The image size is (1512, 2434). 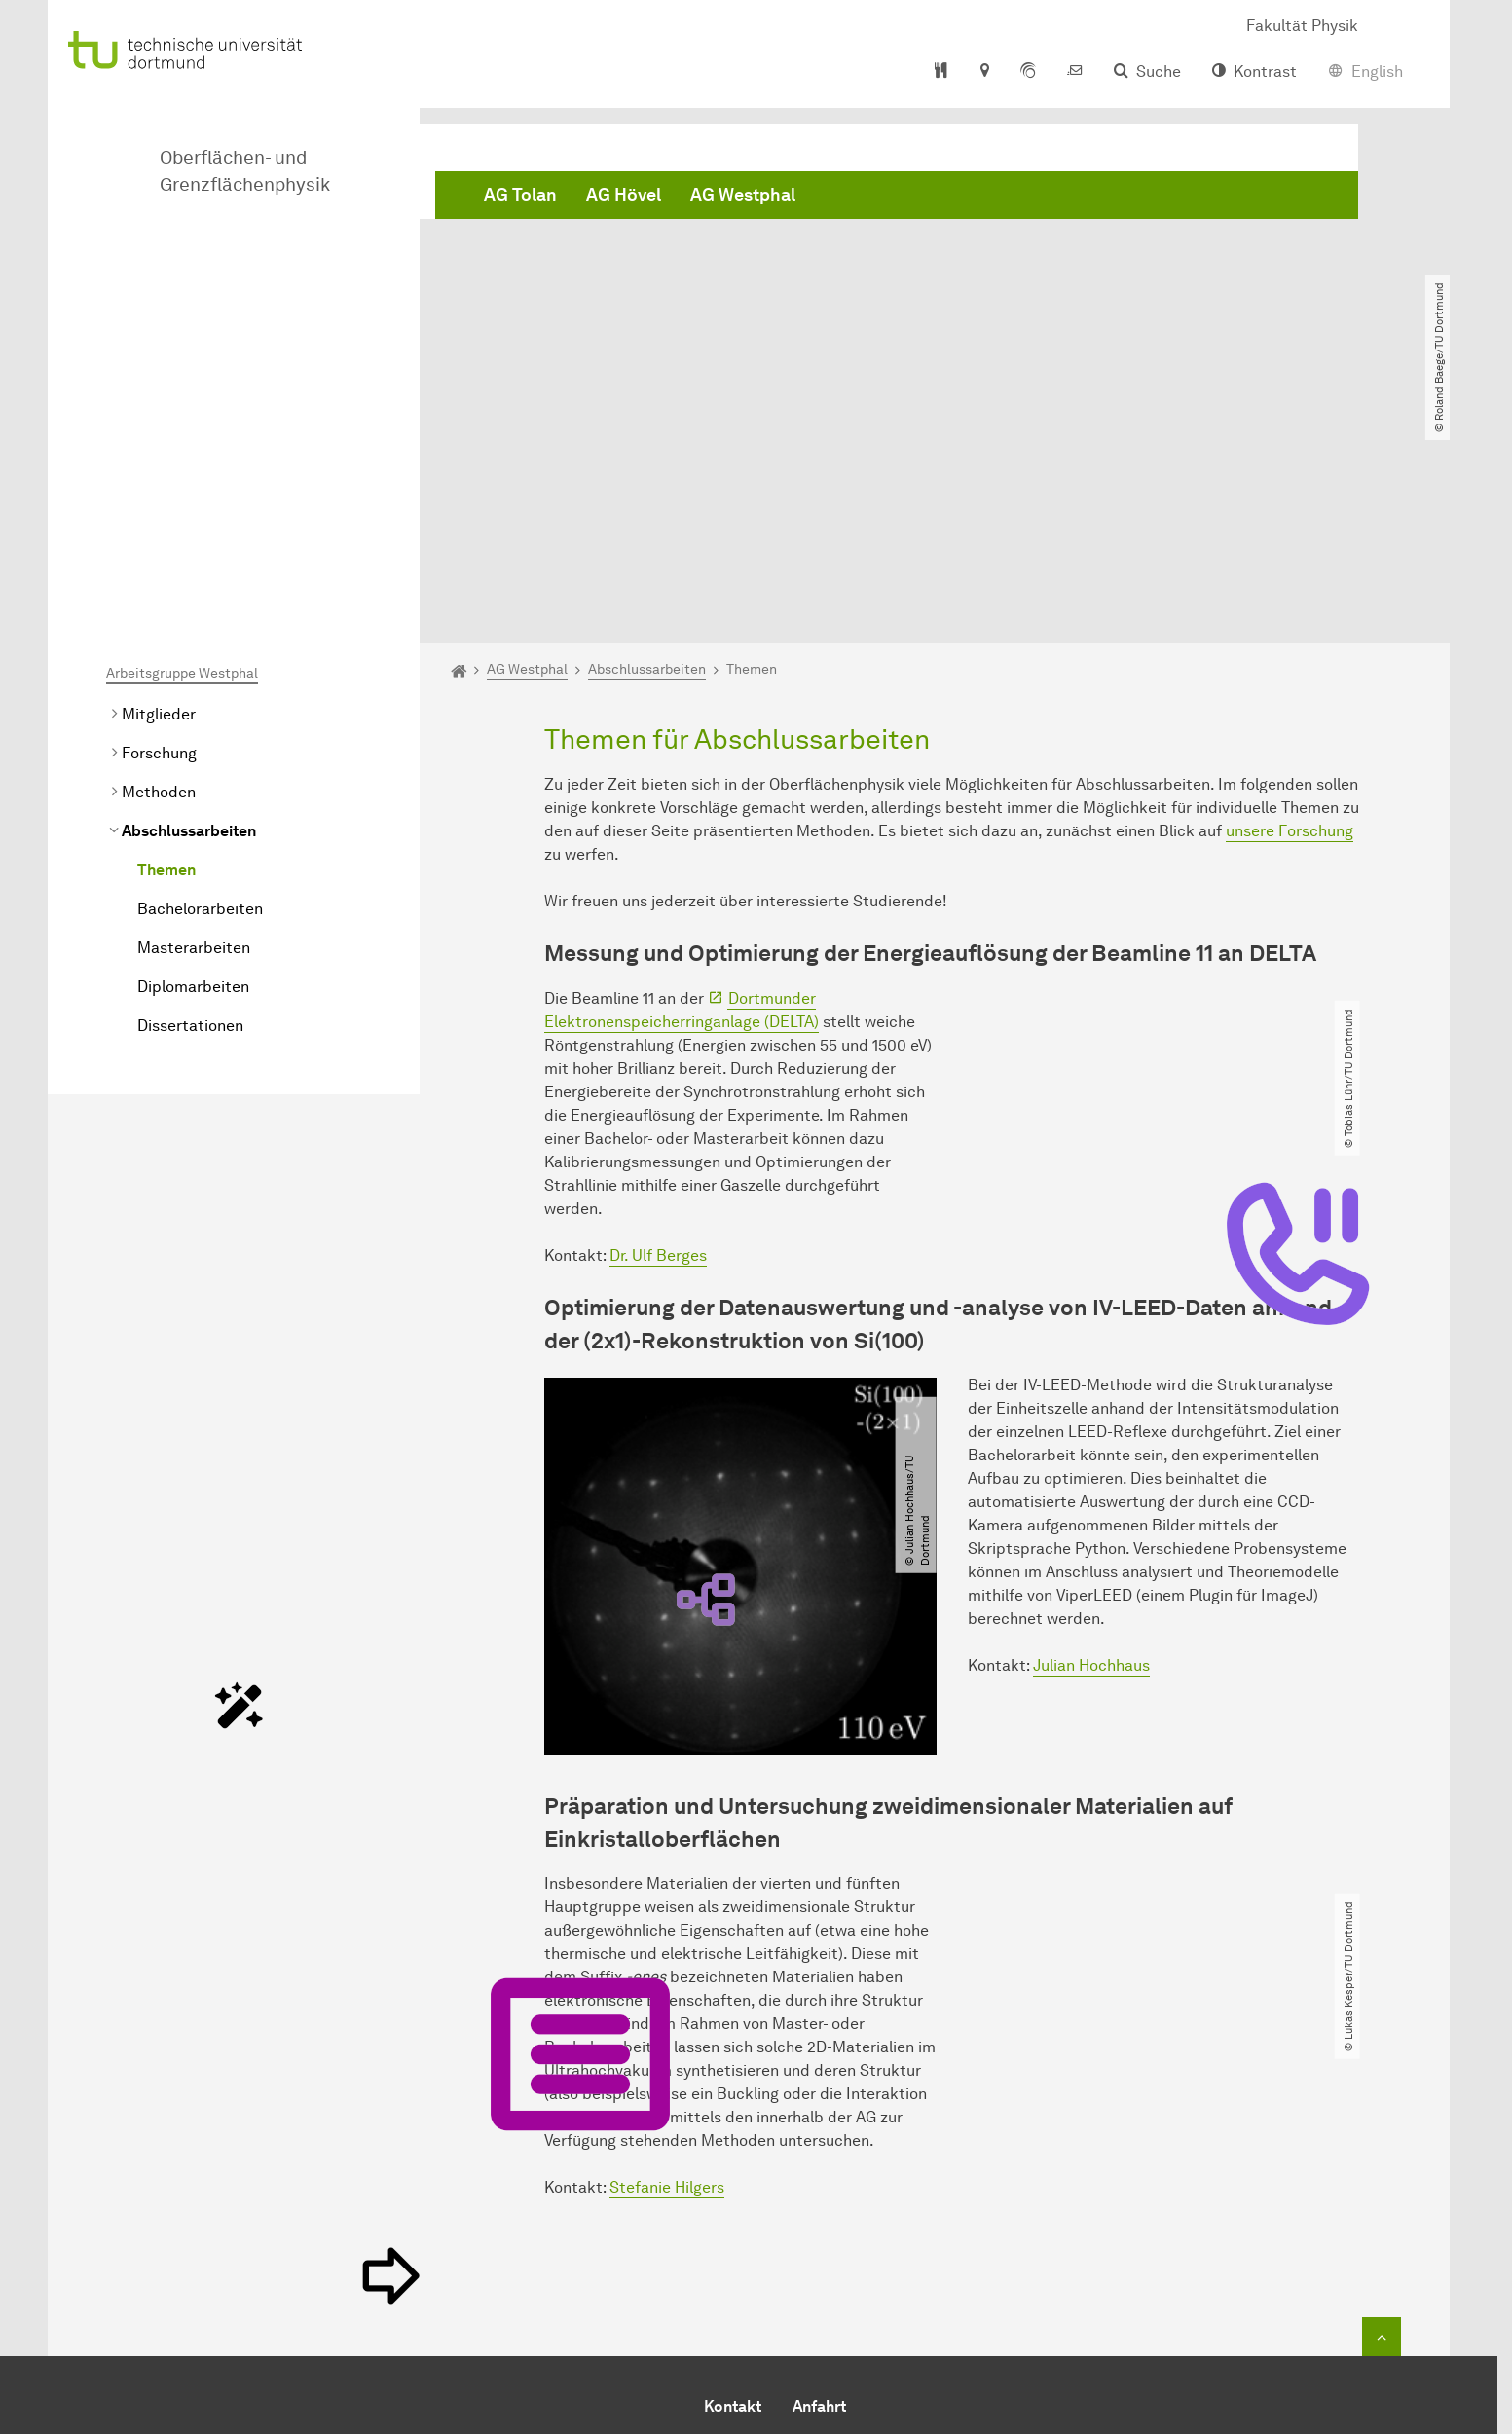 What do you see at coordinates (388, 2275) in the screenshot?
I see `go forward or proceed to the next step` at bounding box center [388, 2275].